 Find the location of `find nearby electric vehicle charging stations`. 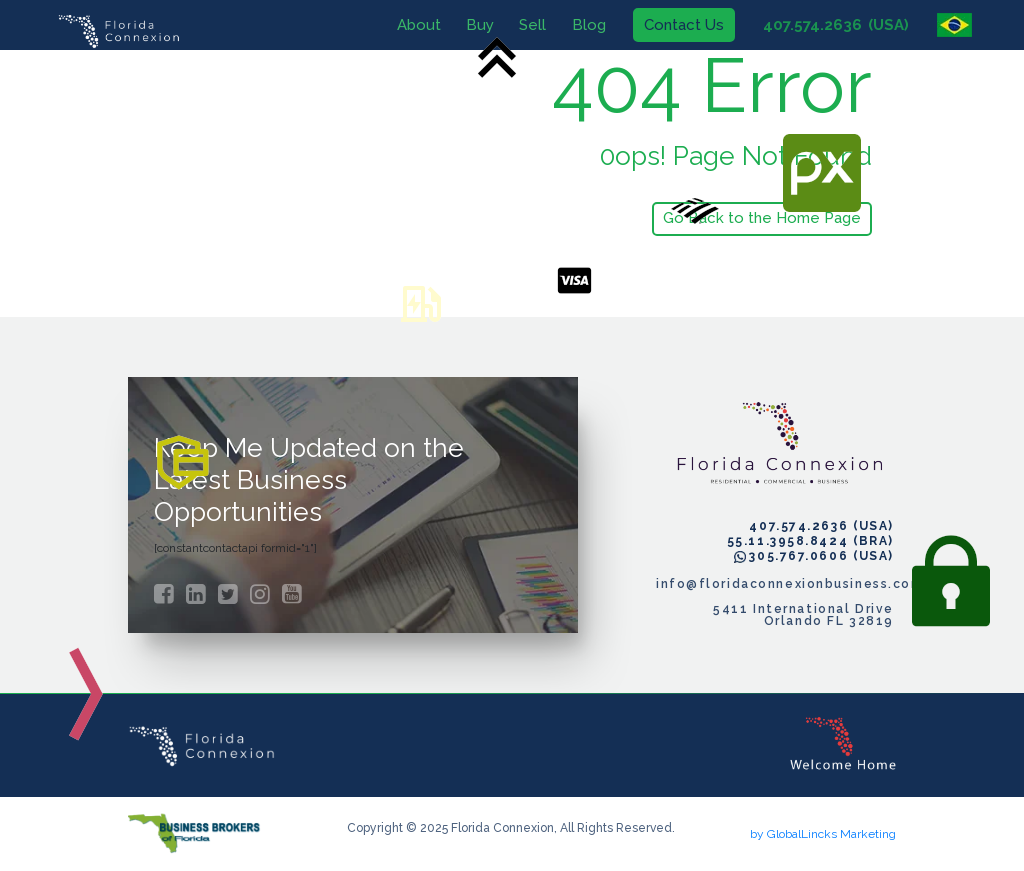

find nearby electric vehicle charging stations is located at coordinates (421, 304).